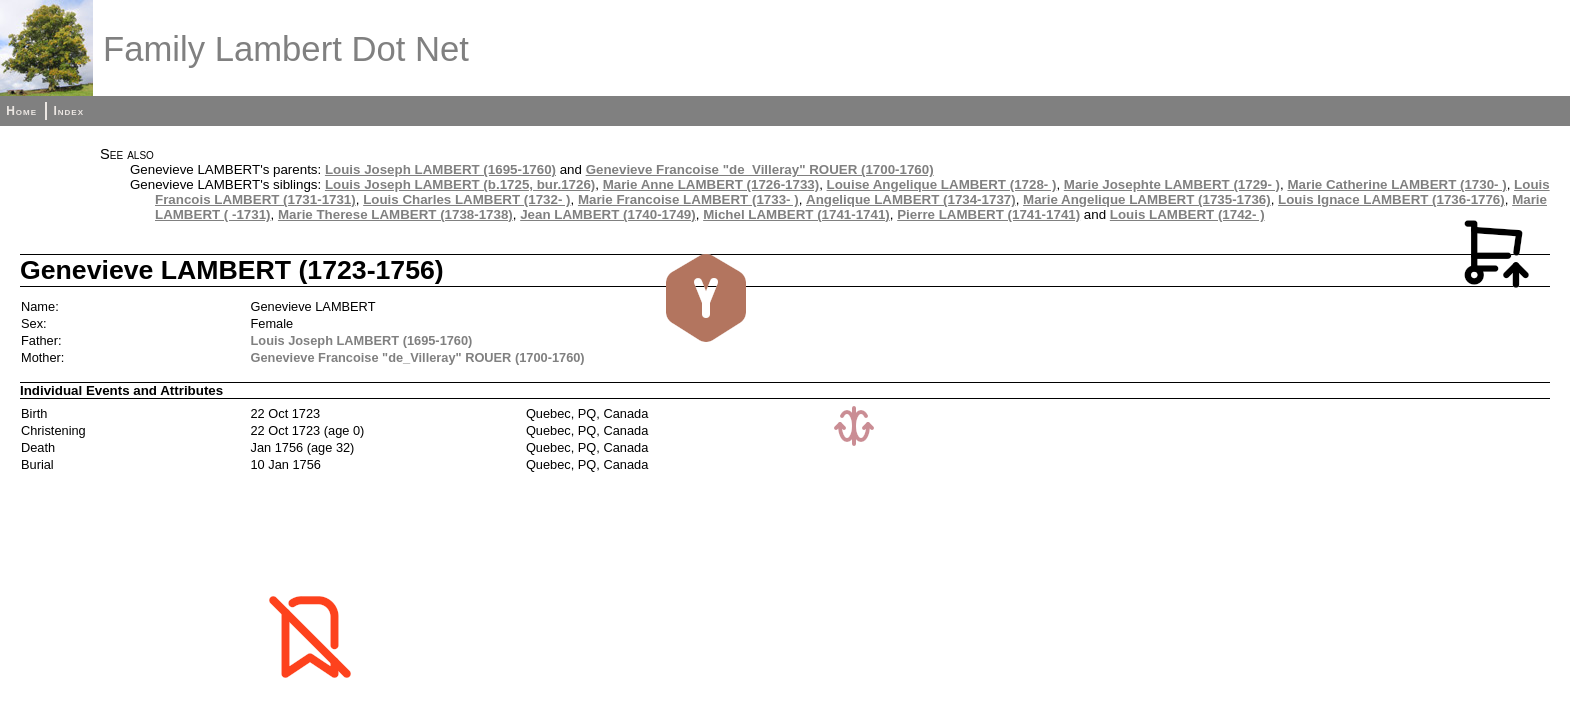 The image size is (1570, 720). What do you see at coordinates (854, 426) in the screenshot?
I see `toggle magnetic snap or alignment` at bounding box center [854, 426].